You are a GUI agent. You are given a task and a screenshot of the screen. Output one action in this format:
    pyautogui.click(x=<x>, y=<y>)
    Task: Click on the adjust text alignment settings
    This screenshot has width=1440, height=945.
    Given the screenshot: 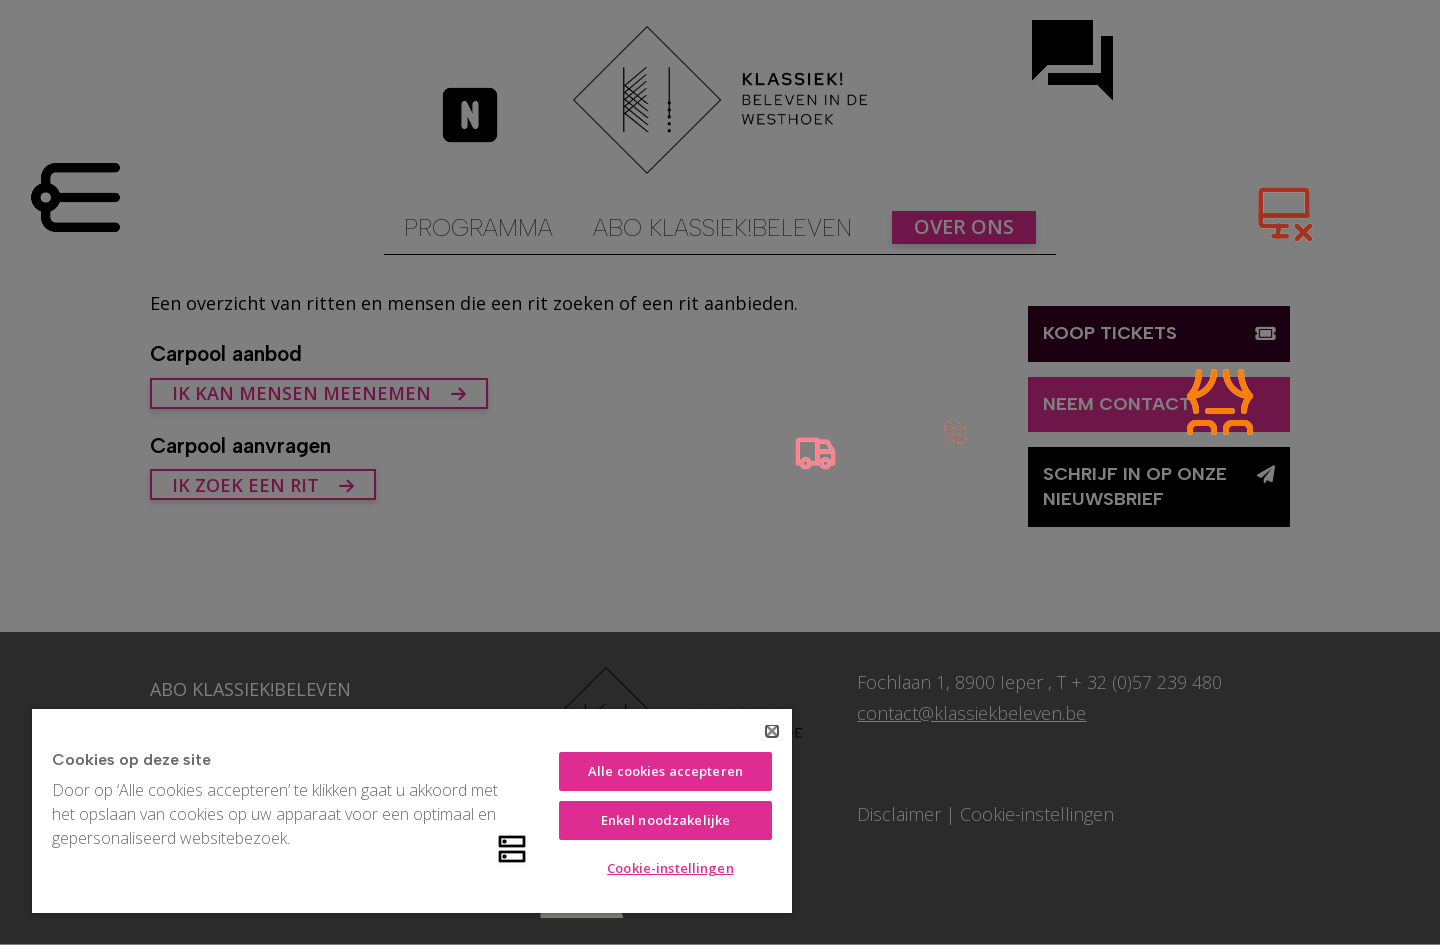 What is the action you would take?
    pyautogui.click(x=75, y=197)
    